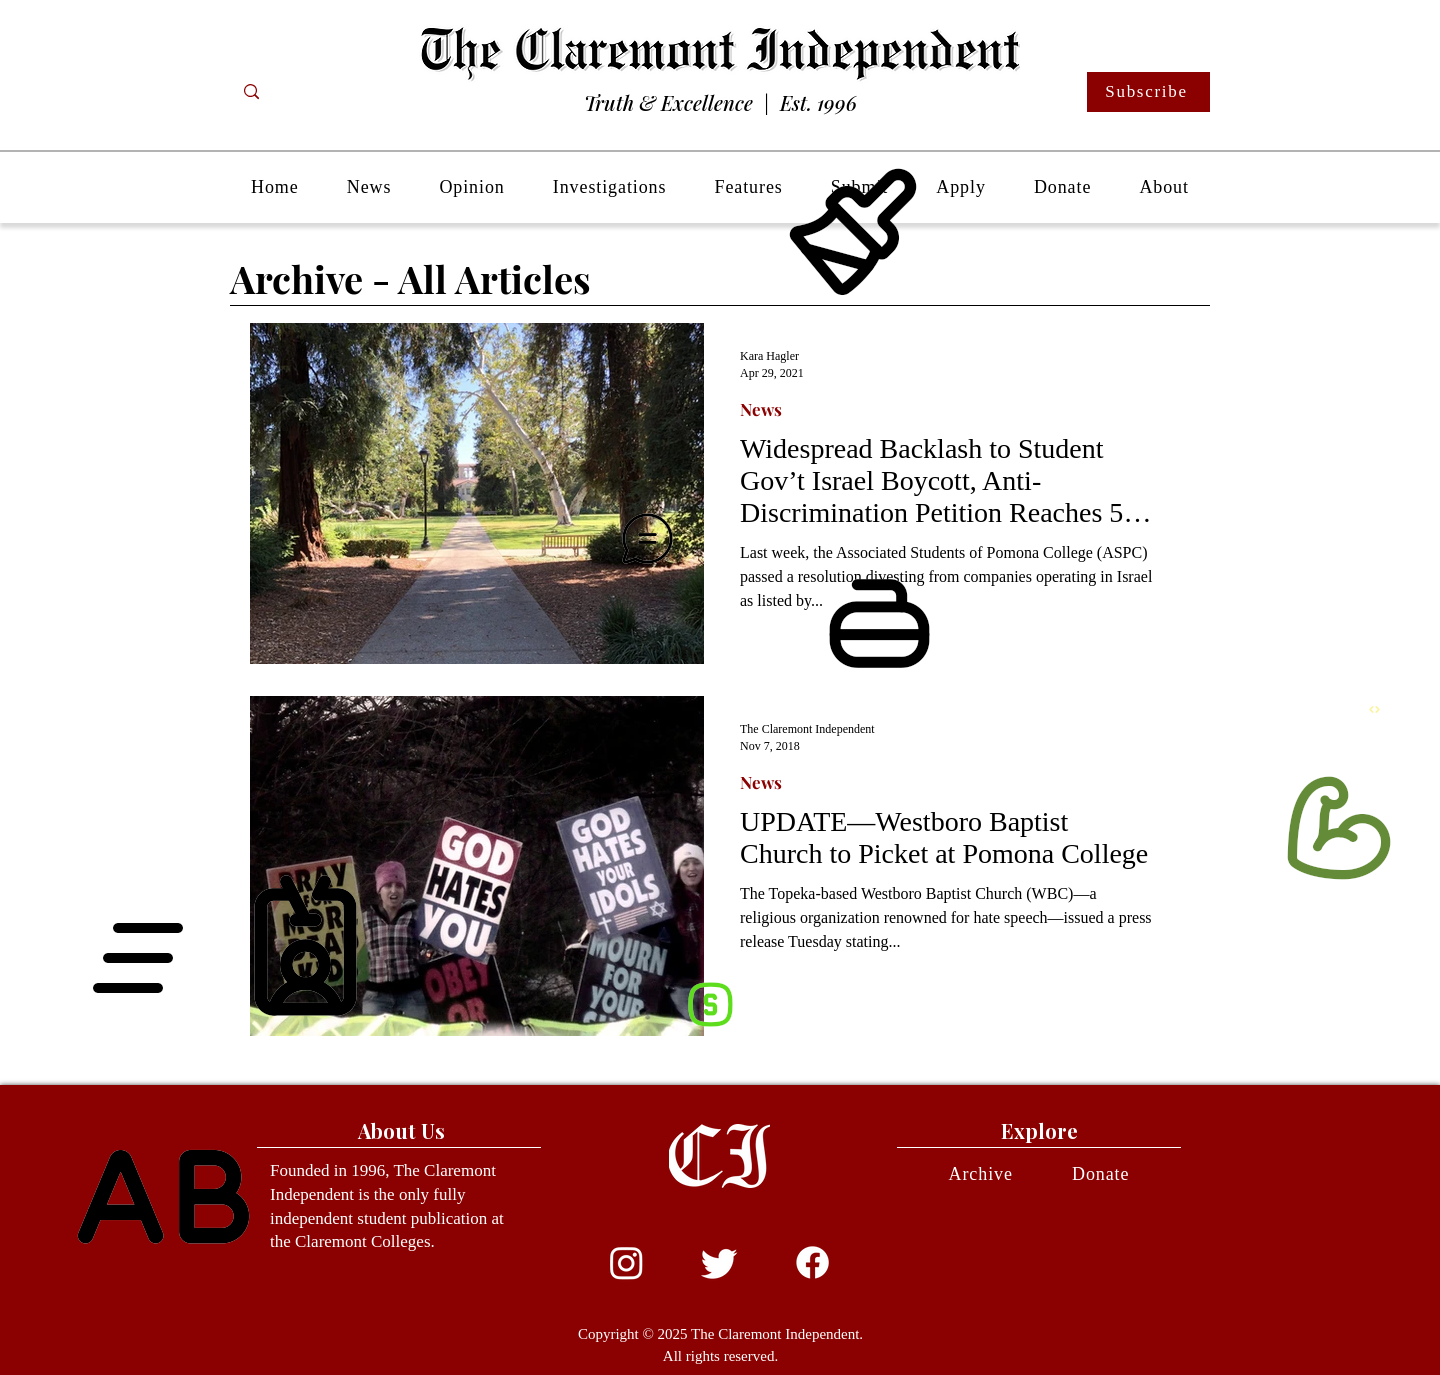 This screenshot has height=1375, width=1440. What do you see at coordinates (853, 232) in the screenshot?
I see `customize appearance or theme settings` at bounding box center [853, 232].